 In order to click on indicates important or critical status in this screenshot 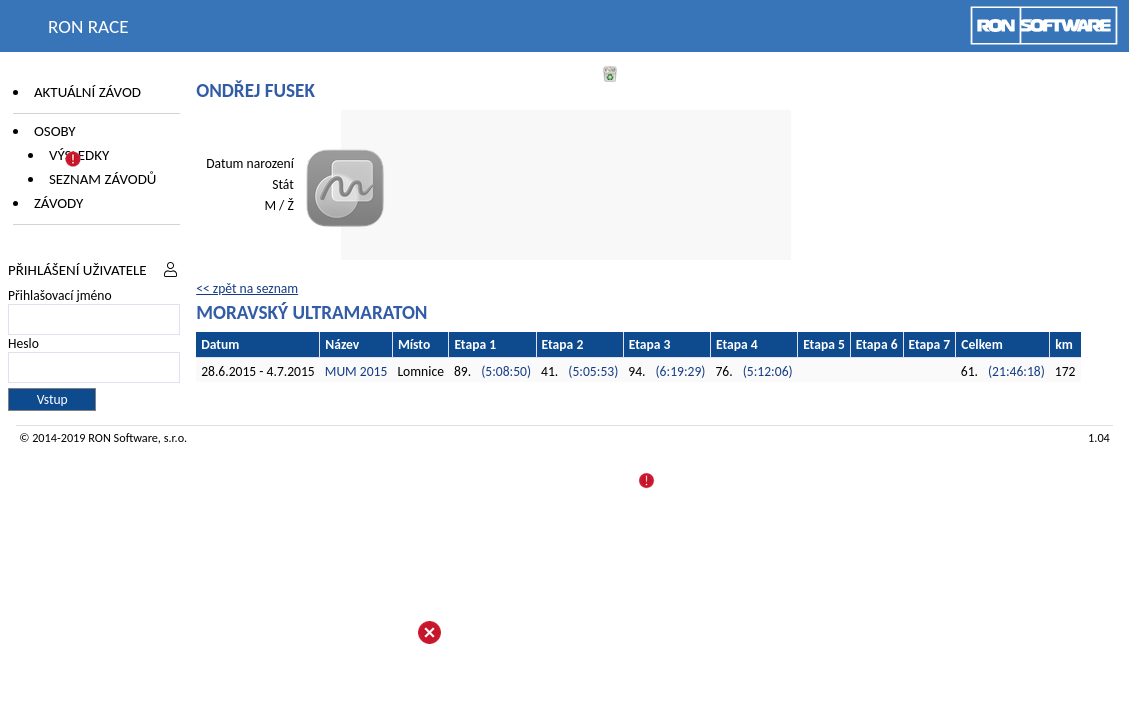, I will do `click(73, 159)`.